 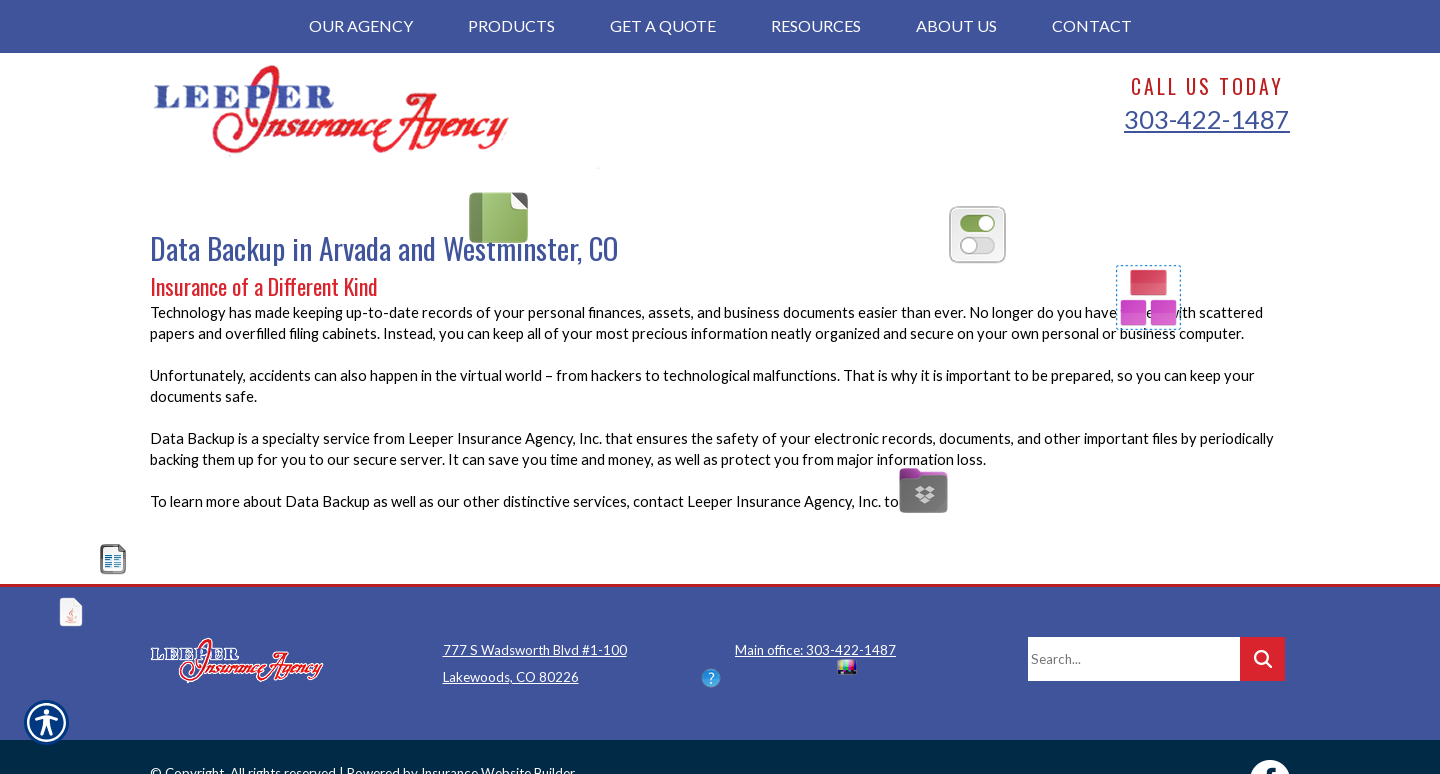 I want to click on select all items in the current view, so click(x=1148, y=297).